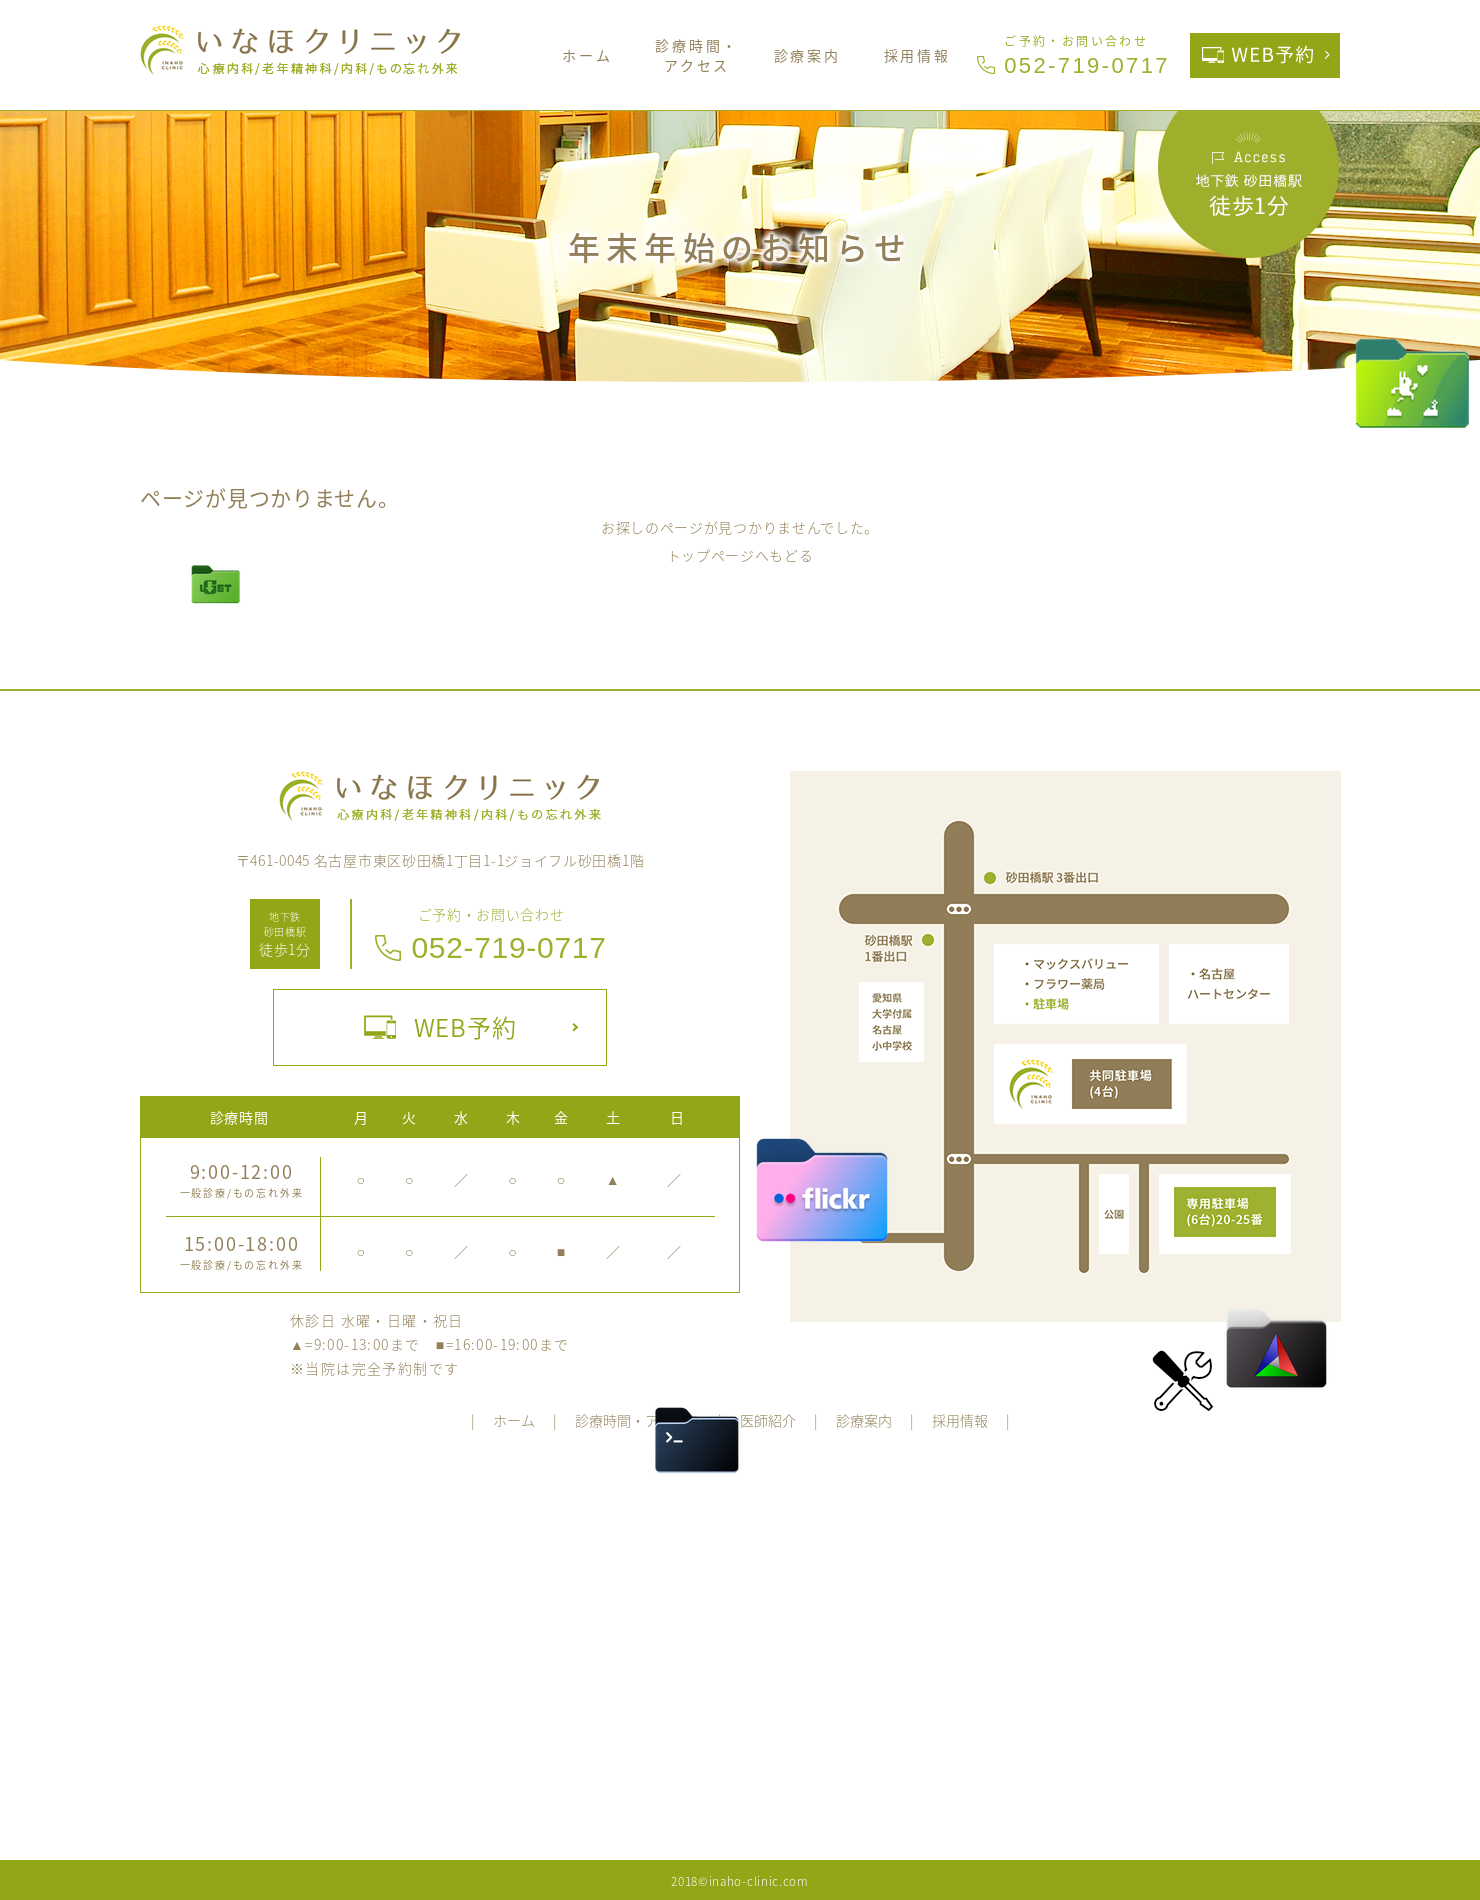  What do you see at coordinates (1412, 386) in the screenshot?
I see `open your gamejolt games folder` at bounding box center [1412, 386].